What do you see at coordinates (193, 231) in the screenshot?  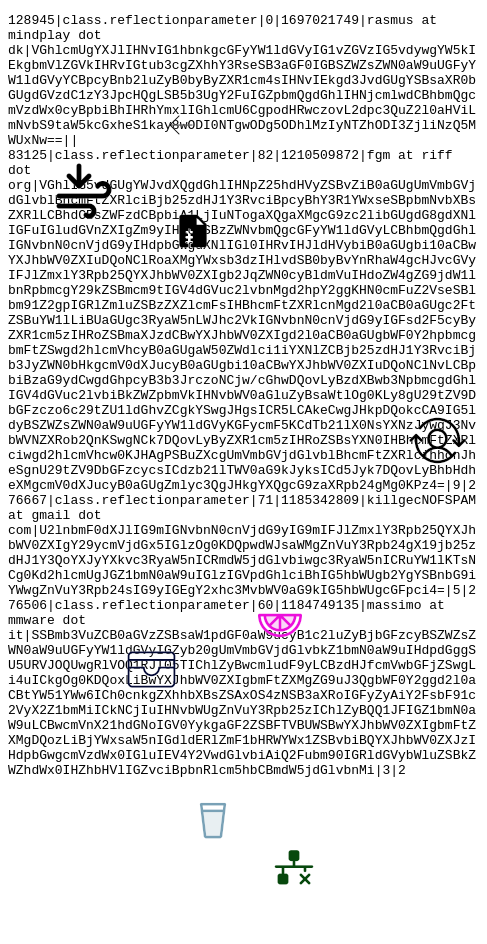 I see `access compressed or archived files` at bounding box center [193, 231].